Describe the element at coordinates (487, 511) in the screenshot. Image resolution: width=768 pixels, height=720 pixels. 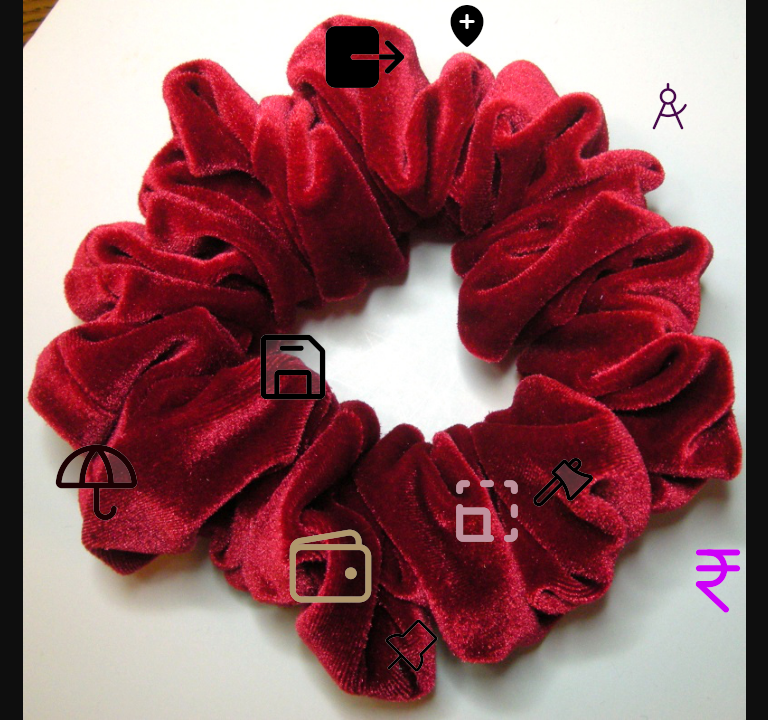
I see `resize an element or window` at that location.